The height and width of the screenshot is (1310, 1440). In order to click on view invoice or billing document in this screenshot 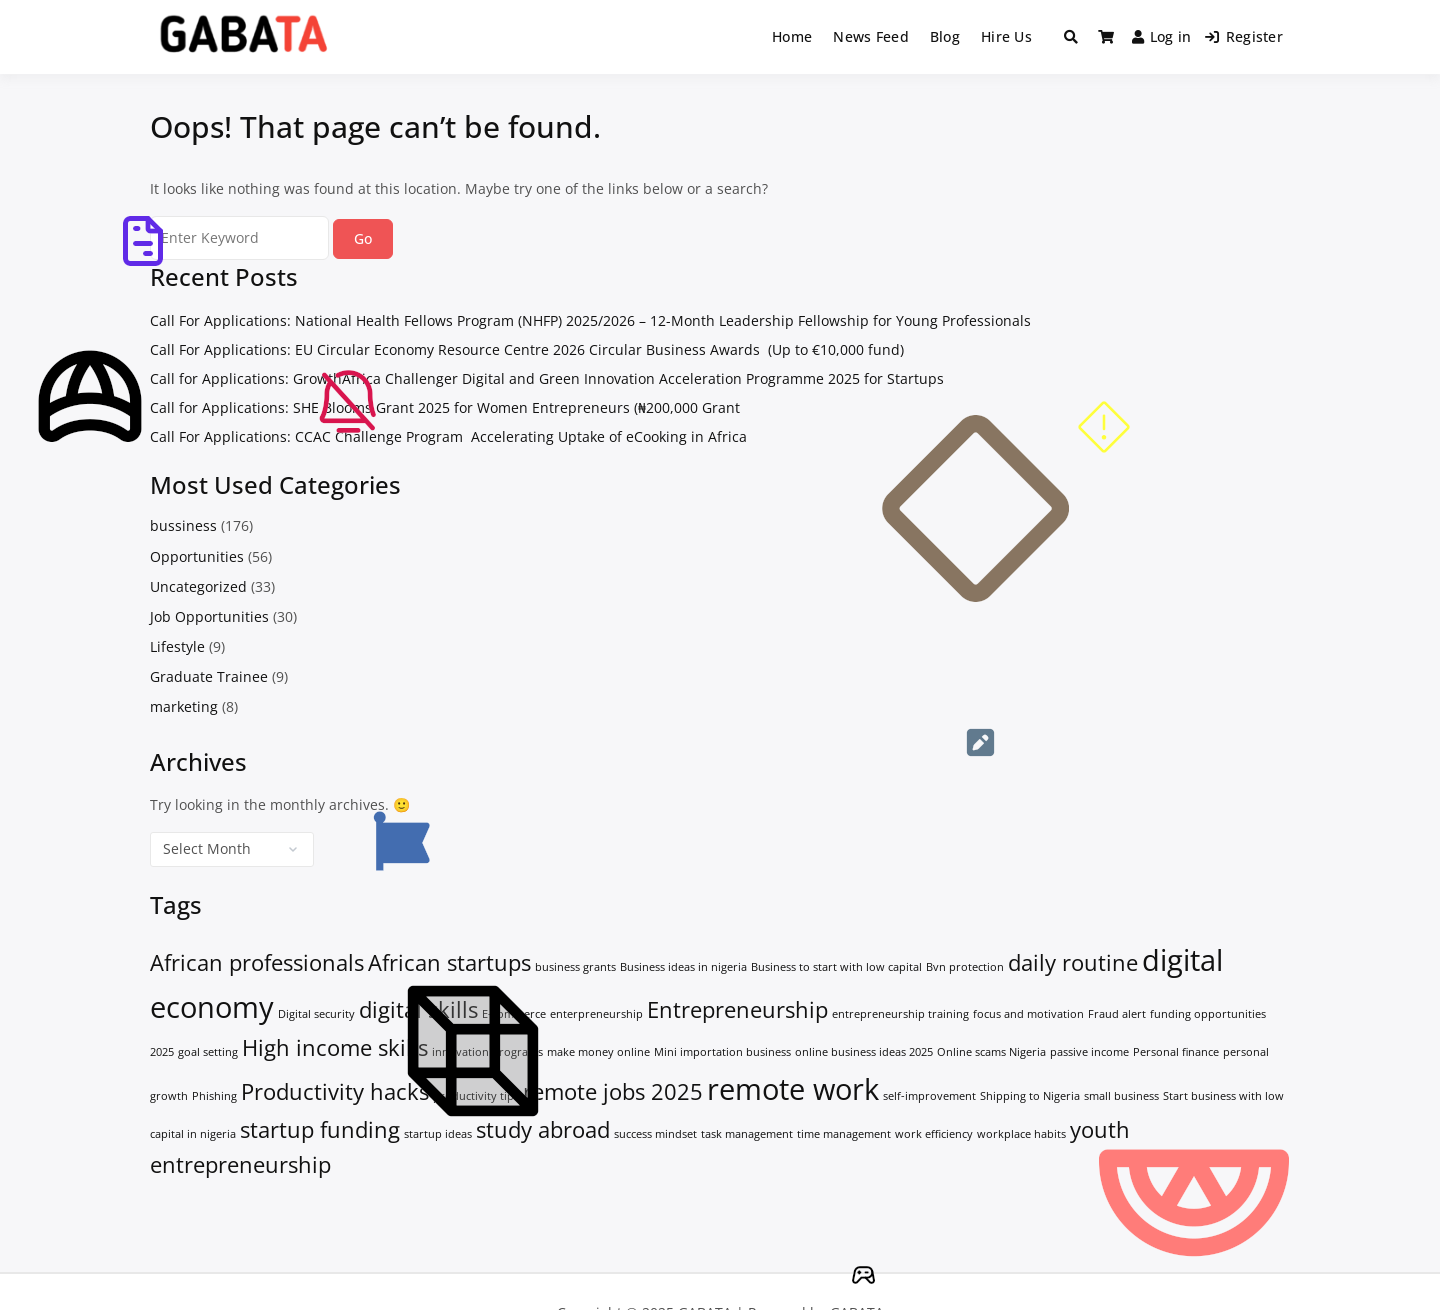, I will do `click(143, 241)`.